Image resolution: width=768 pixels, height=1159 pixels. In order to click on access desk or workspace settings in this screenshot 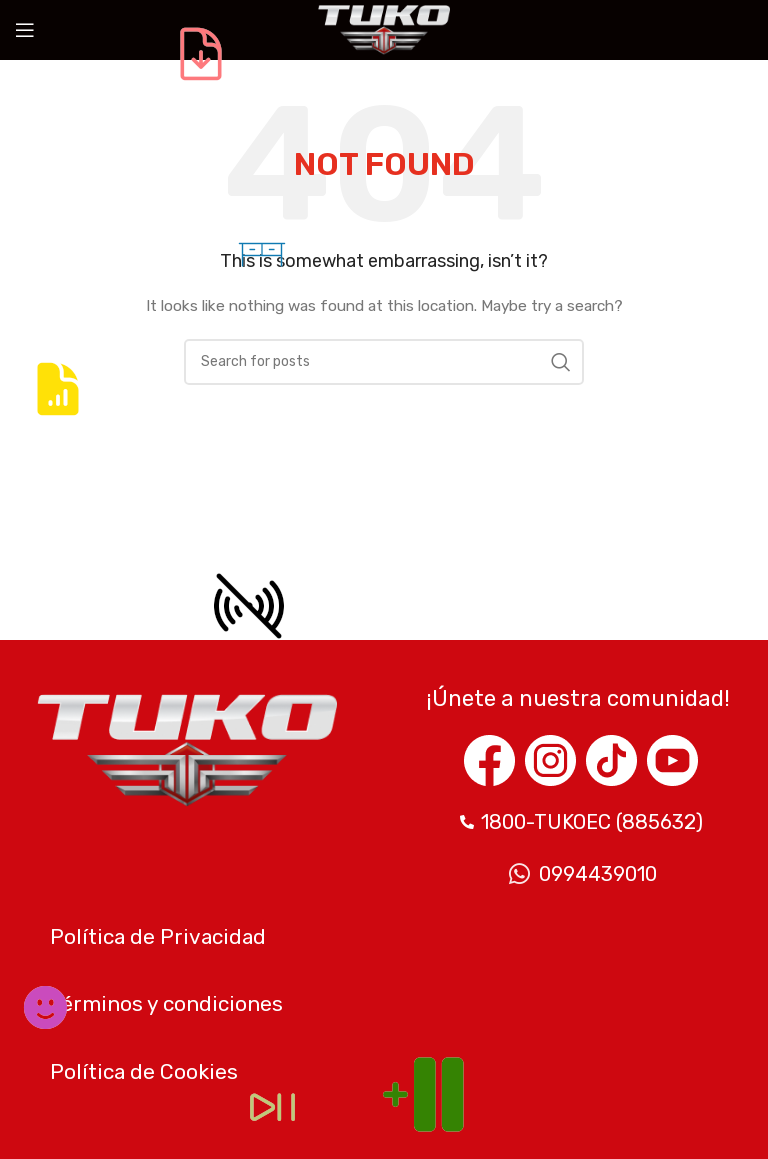, I will do `click(262, 254)`.